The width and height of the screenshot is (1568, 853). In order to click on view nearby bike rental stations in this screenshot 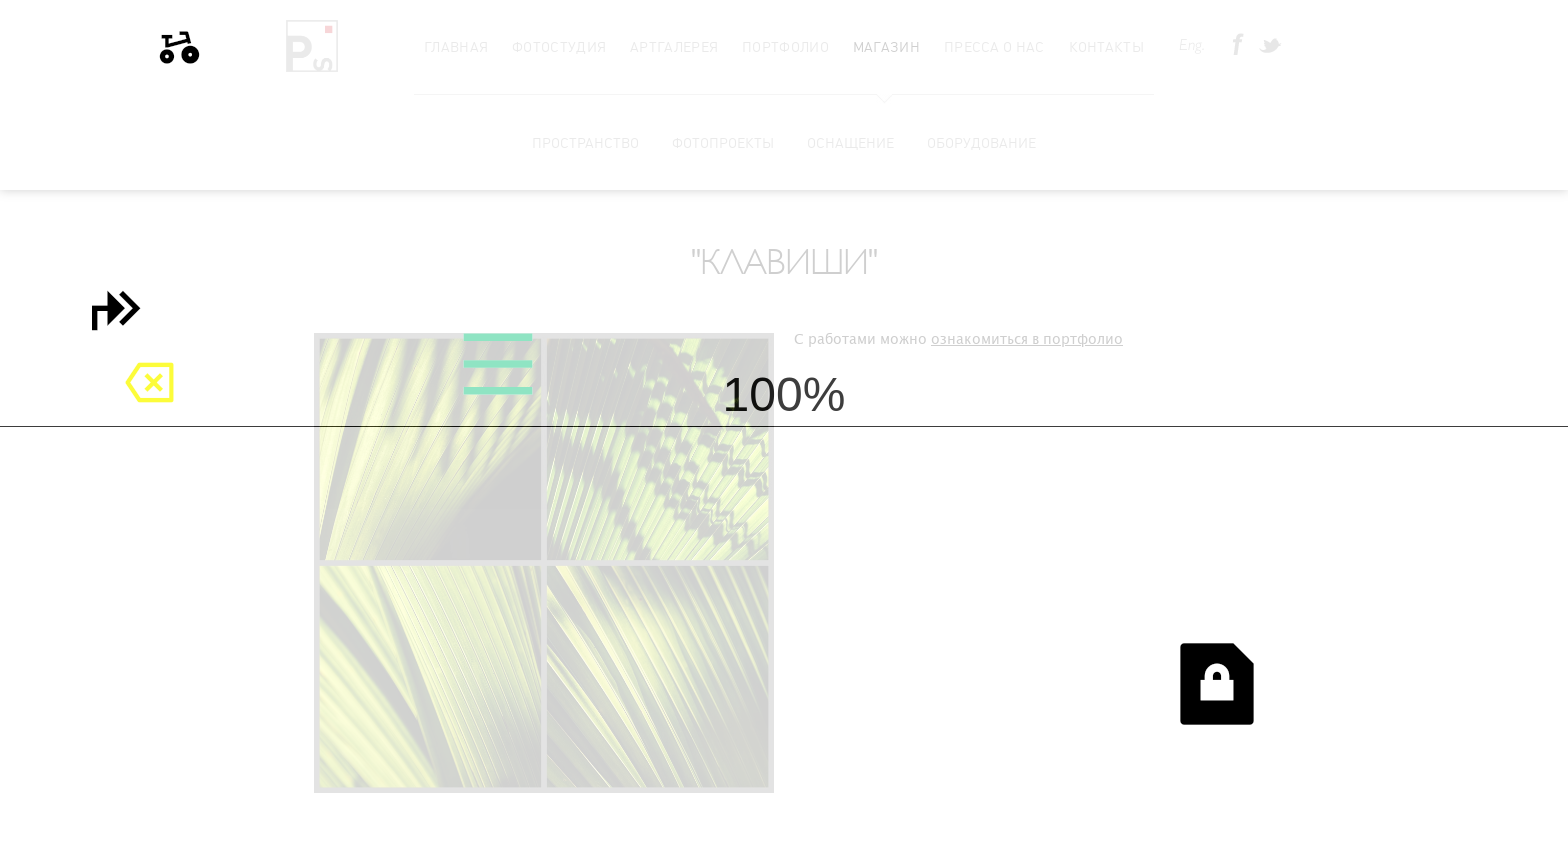, I will do `click(179, 47)`.